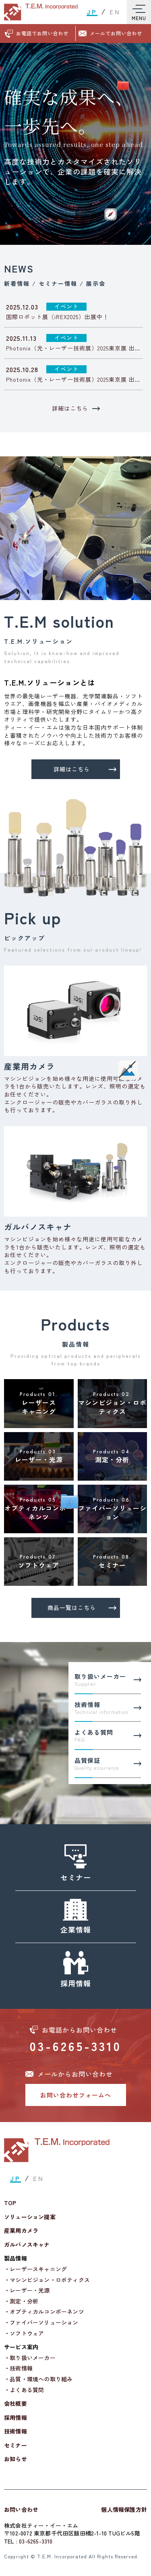 Image resolution: width=151 pixels, height=2576 pixels. I want to click on indicates device is connected to power adapter, so click(25, 537).